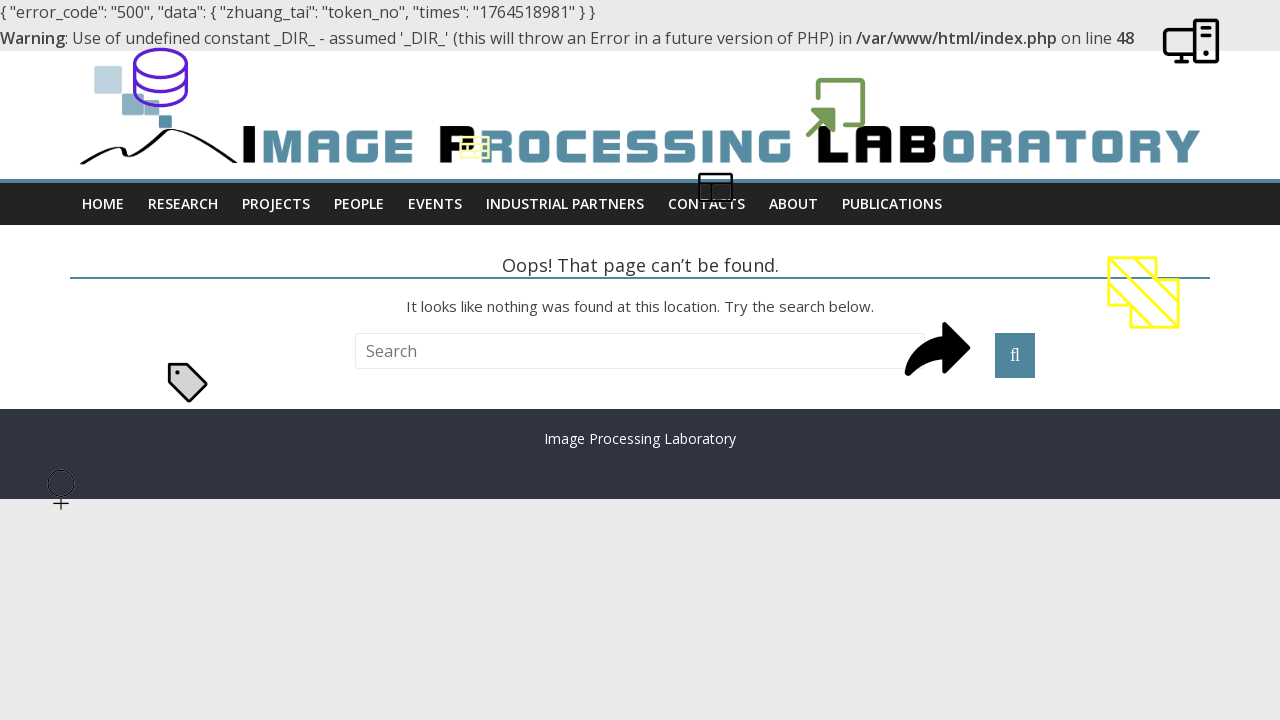 This screenshot has height=720, width=1280. What do you see at coordinates (61, 489) in the screenshot?
I see `select female gender option` at bounding box center [61, 489].